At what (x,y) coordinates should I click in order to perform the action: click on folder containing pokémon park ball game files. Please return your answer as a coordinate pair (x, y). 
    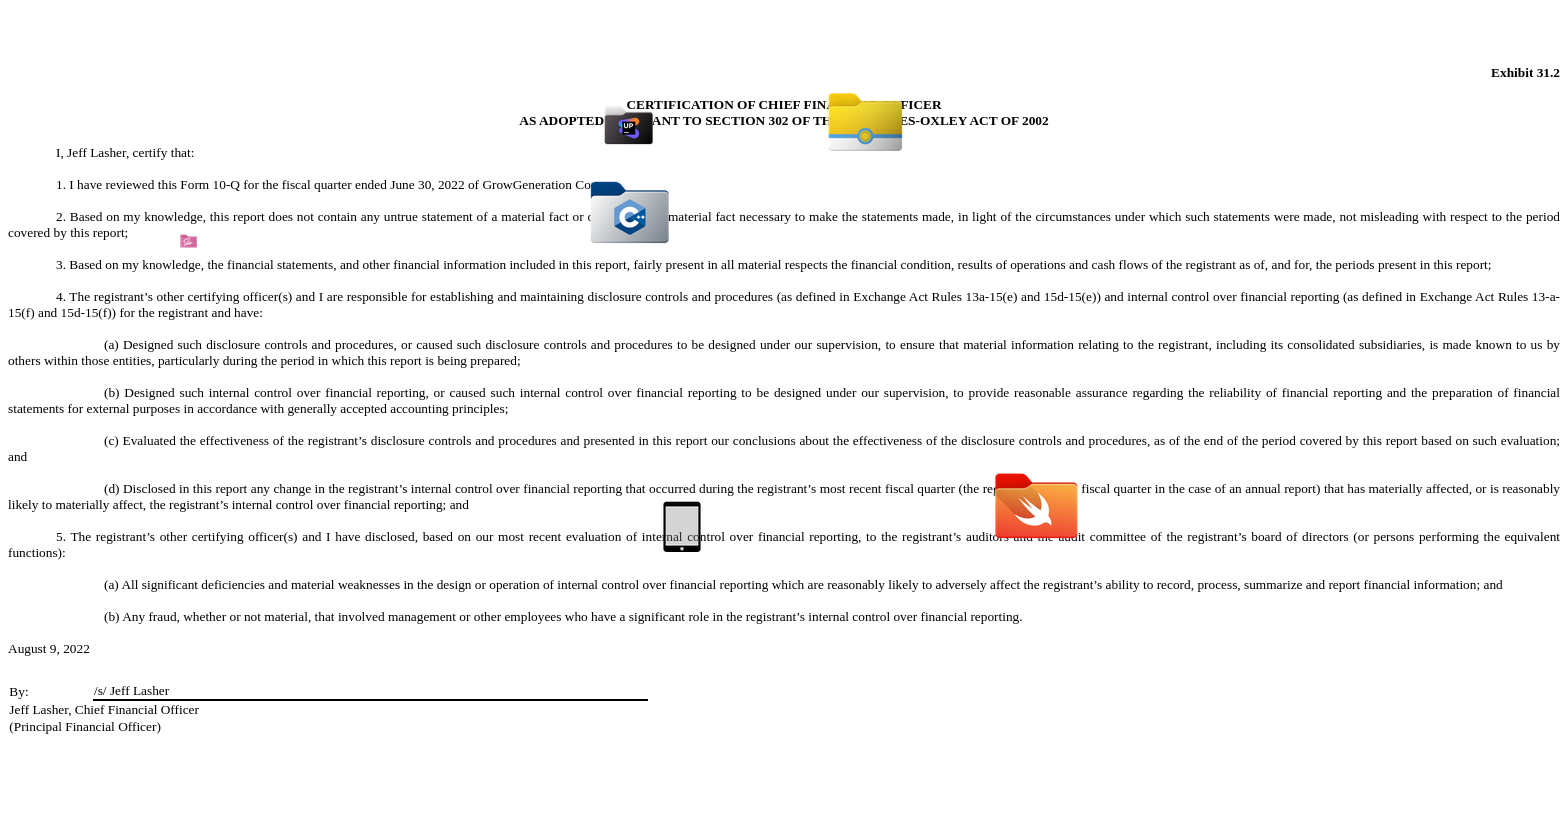
    Looking at the image, I should click on (865, 124).